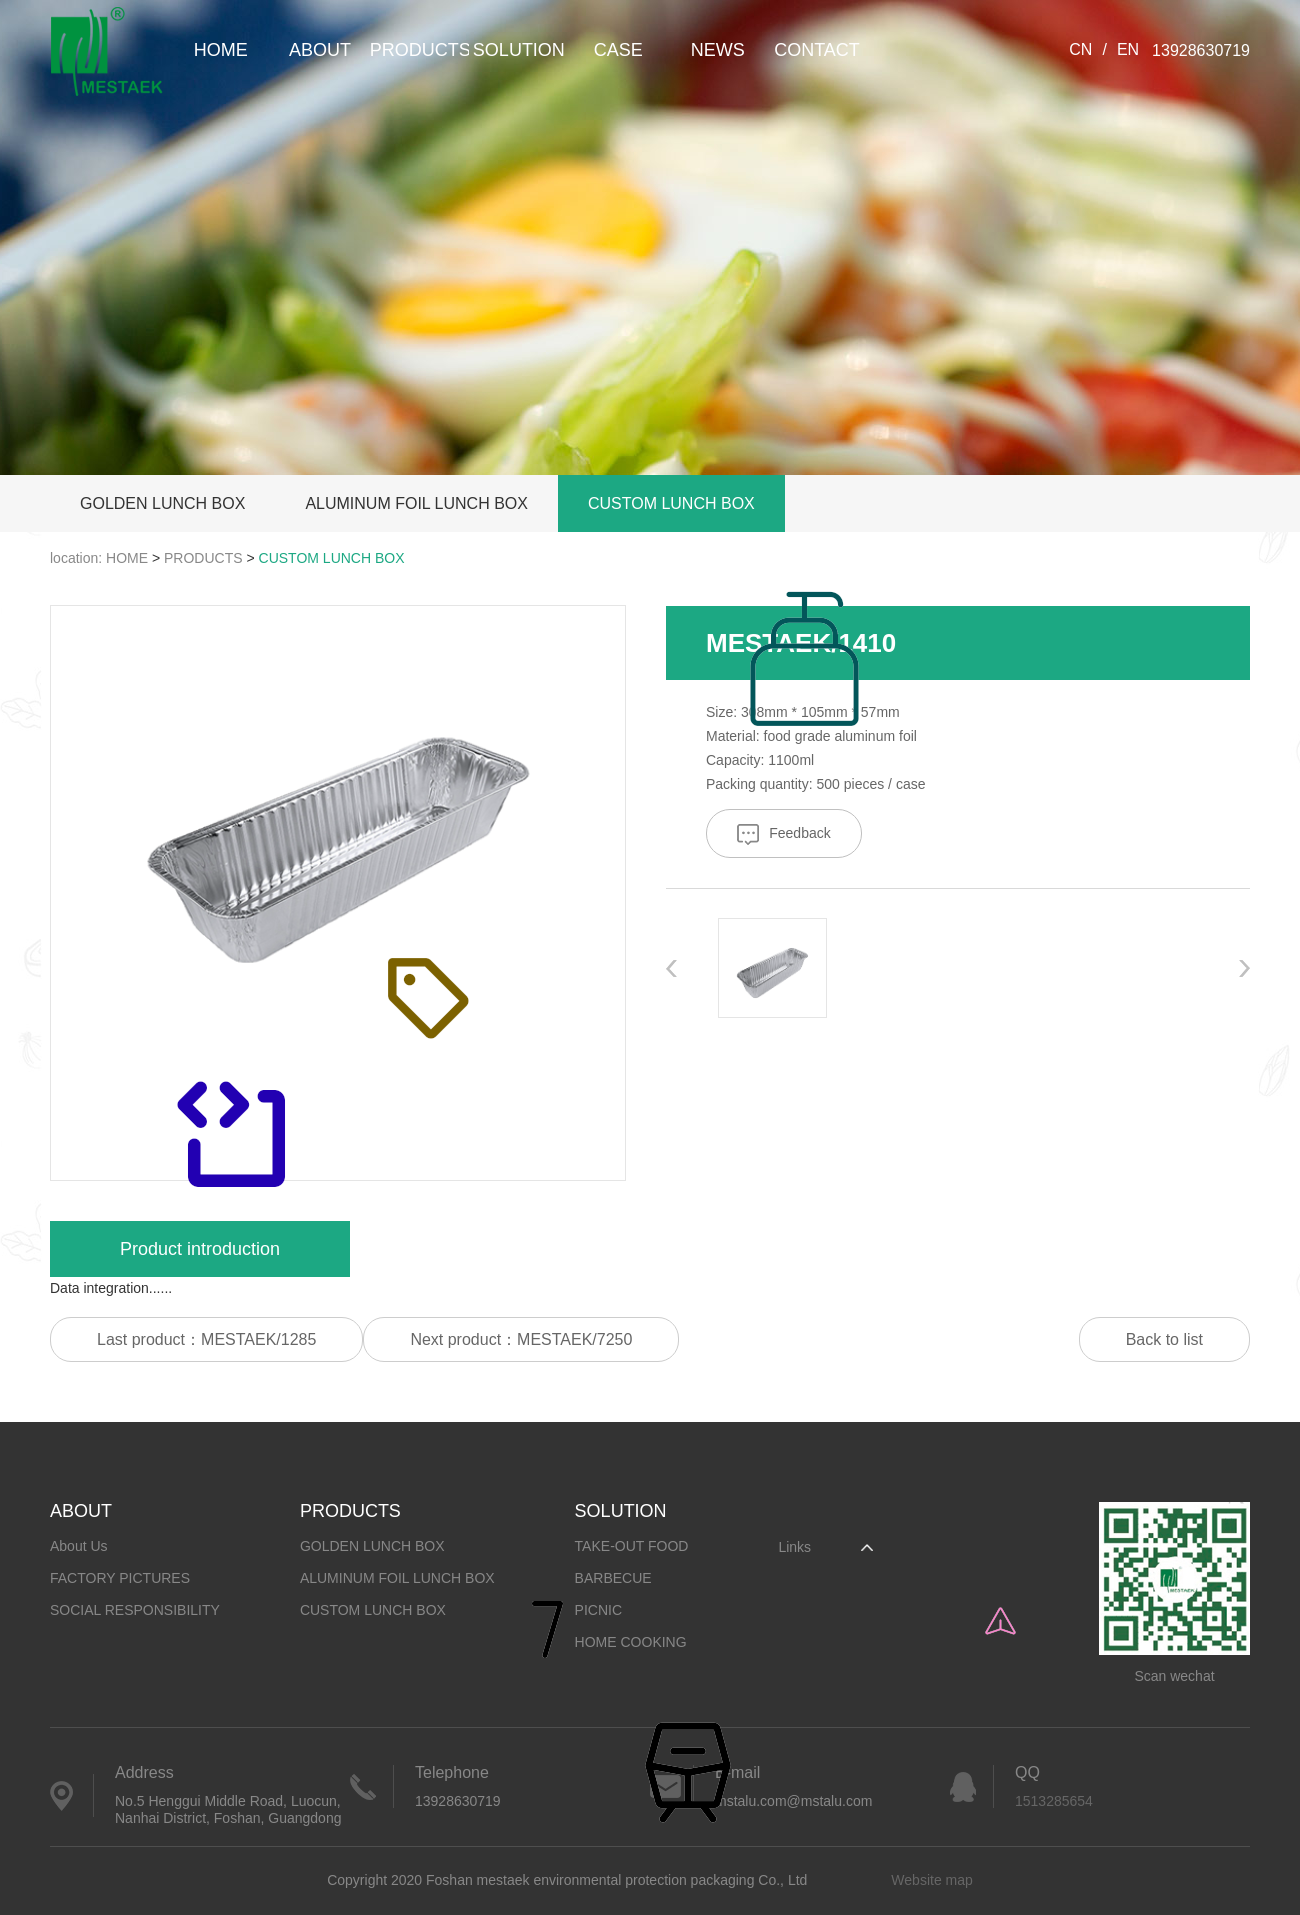  What do you see at coordinates (1000, 1621) in the screenshot?
I see `send a message` at bounding box center [1000, 1621].